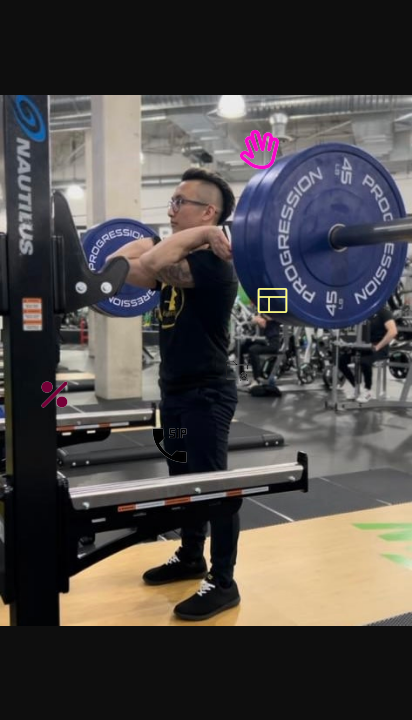  I want to click on change page layout options, so click(272, 300).